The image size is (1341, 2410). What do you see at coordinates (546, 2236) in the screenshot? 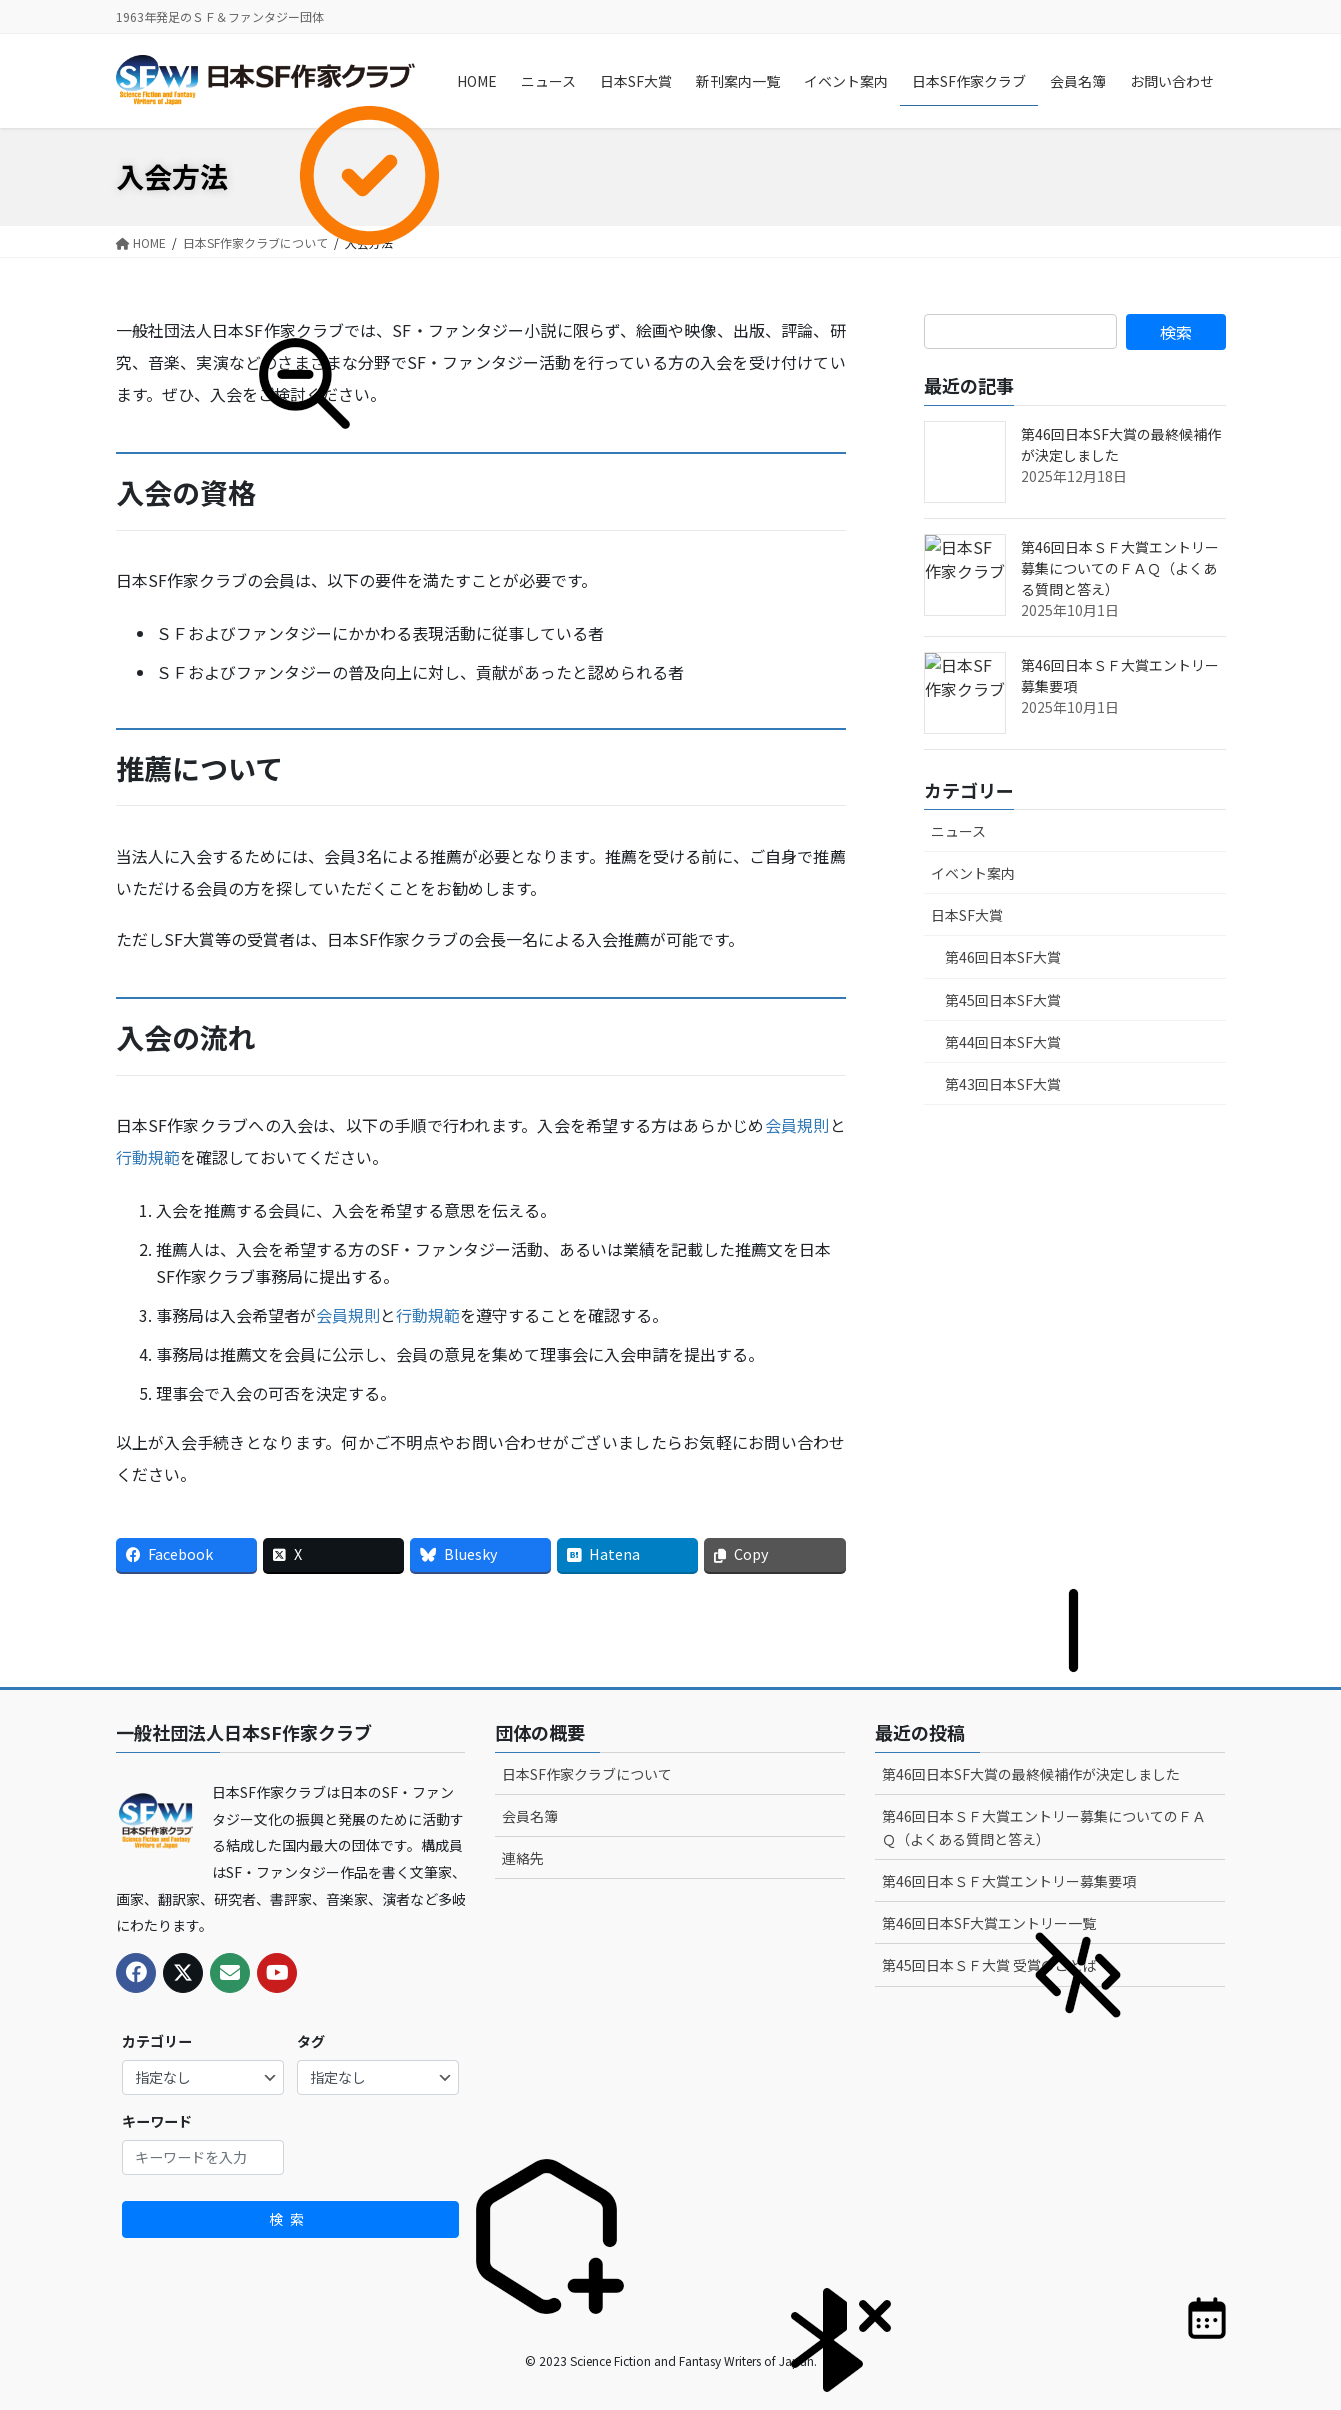
I see `add a new module or component` at bounding box center [546, 2236].